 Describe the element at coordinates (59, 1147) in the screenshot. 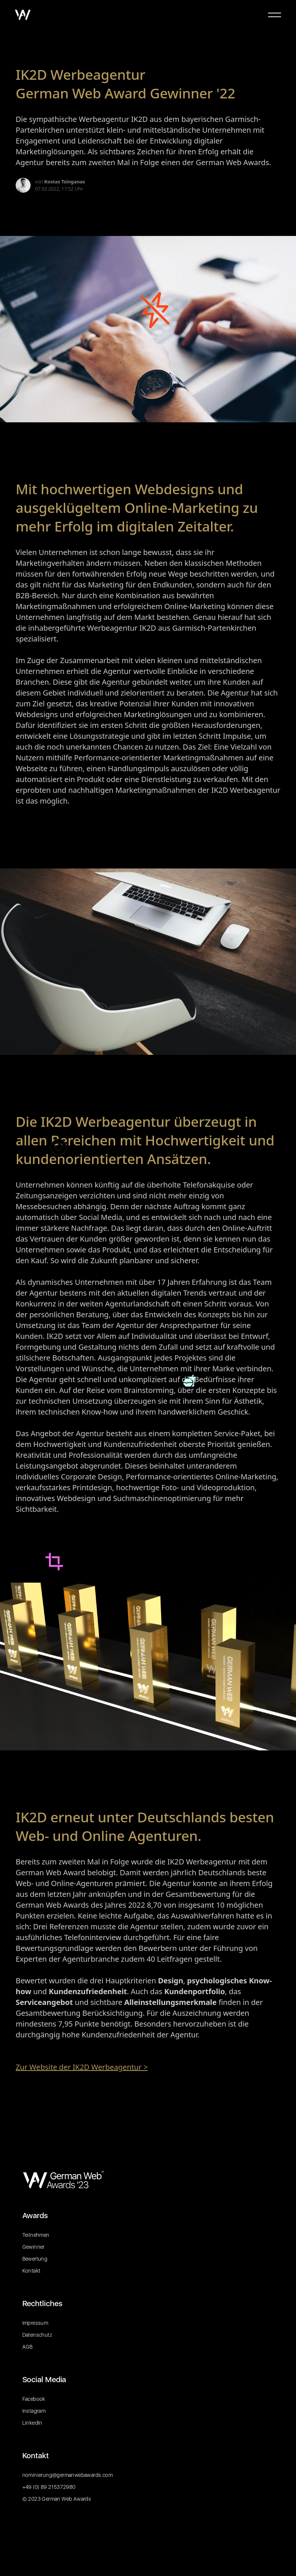

I see `add to favorites` at that location.